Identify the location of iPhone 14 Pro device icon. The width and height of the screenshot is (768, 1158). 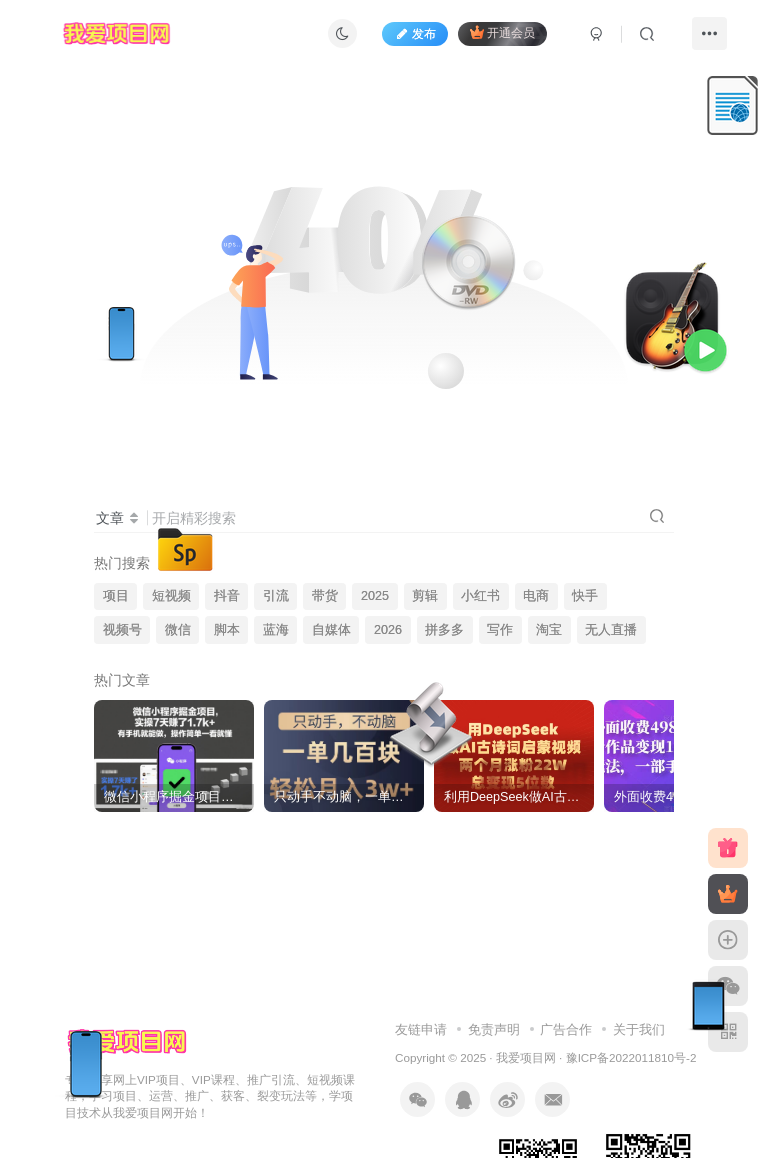
(121, 334).